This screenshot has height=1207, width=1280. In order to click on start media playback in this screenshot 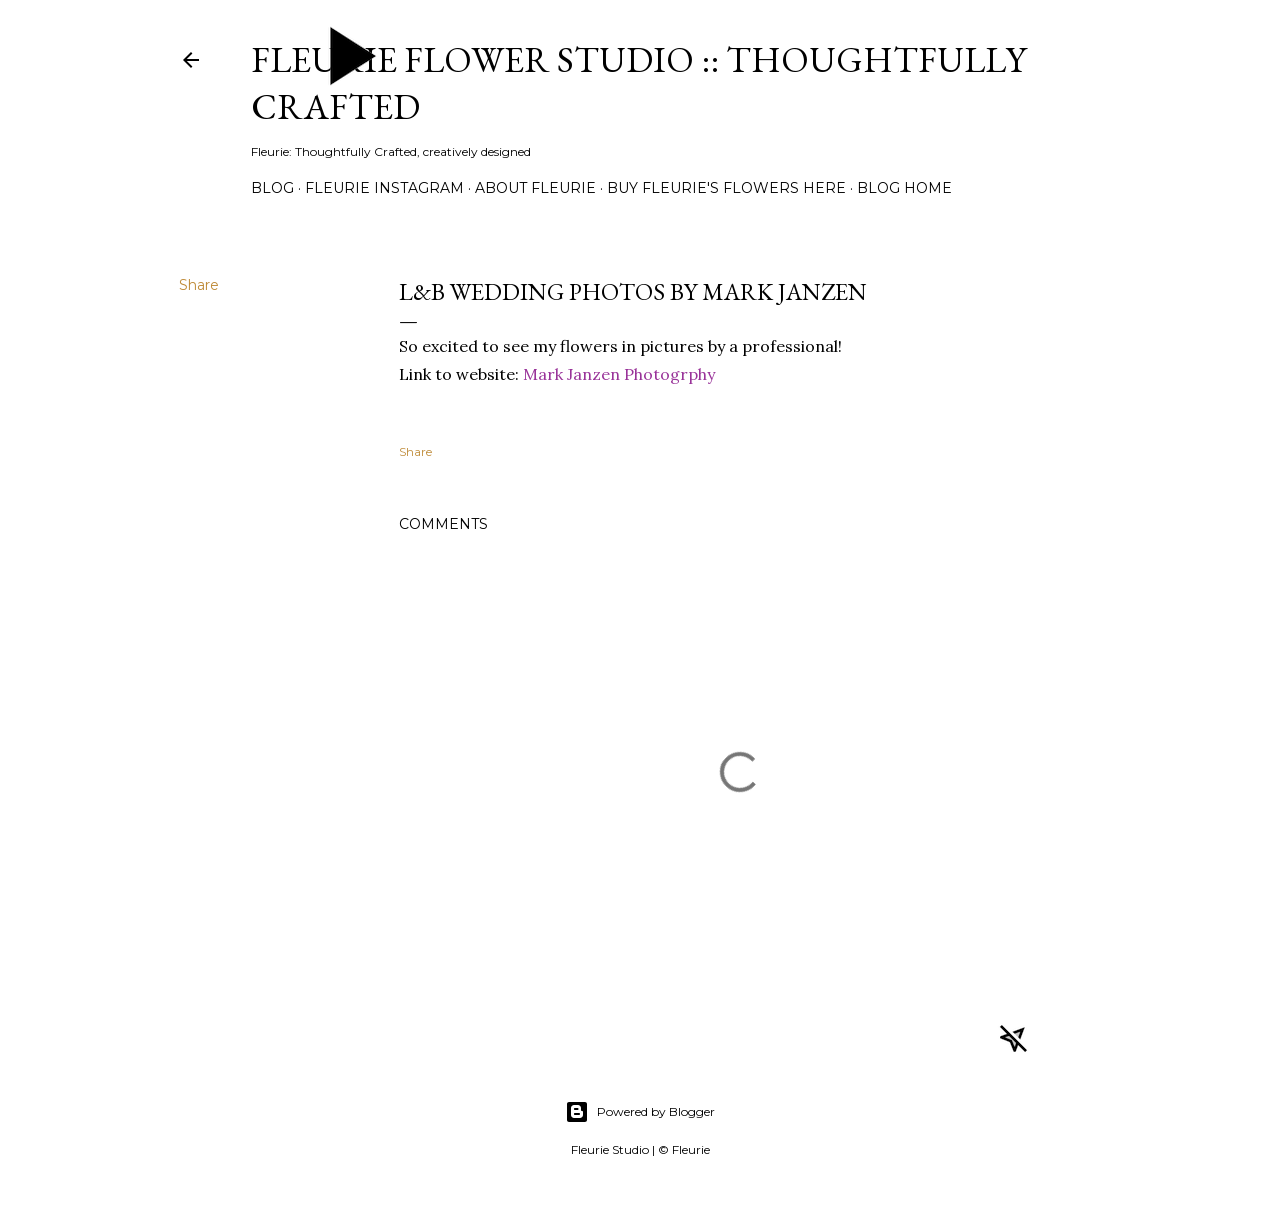, I will do `click(347, 56)`.